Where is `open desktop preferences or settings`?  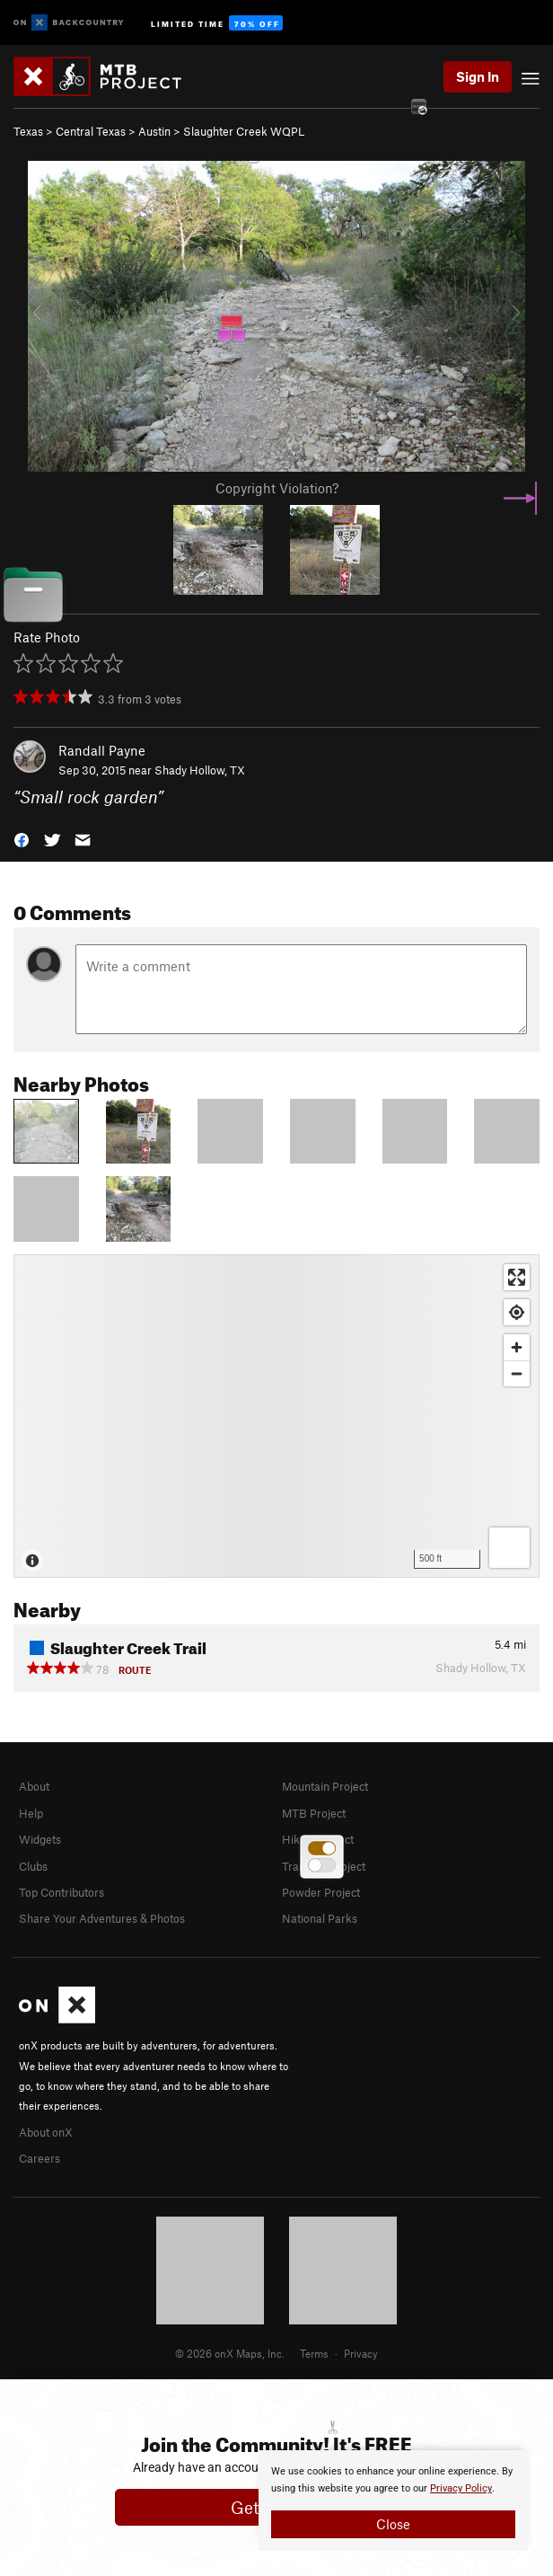
open desktop preferences or settings is located at coordinates (321, 1856).